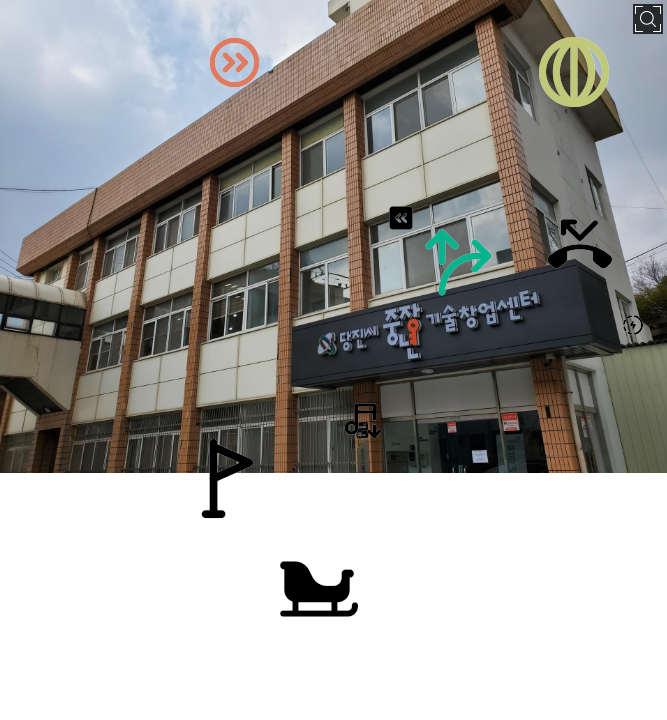 Image resolution: width=667 pixels, height=720 pixels. What do you see at coordinates (221, 478) in the screenshot?
I see `flag or mark an item for follow-up` at bounding box center [221, 478].